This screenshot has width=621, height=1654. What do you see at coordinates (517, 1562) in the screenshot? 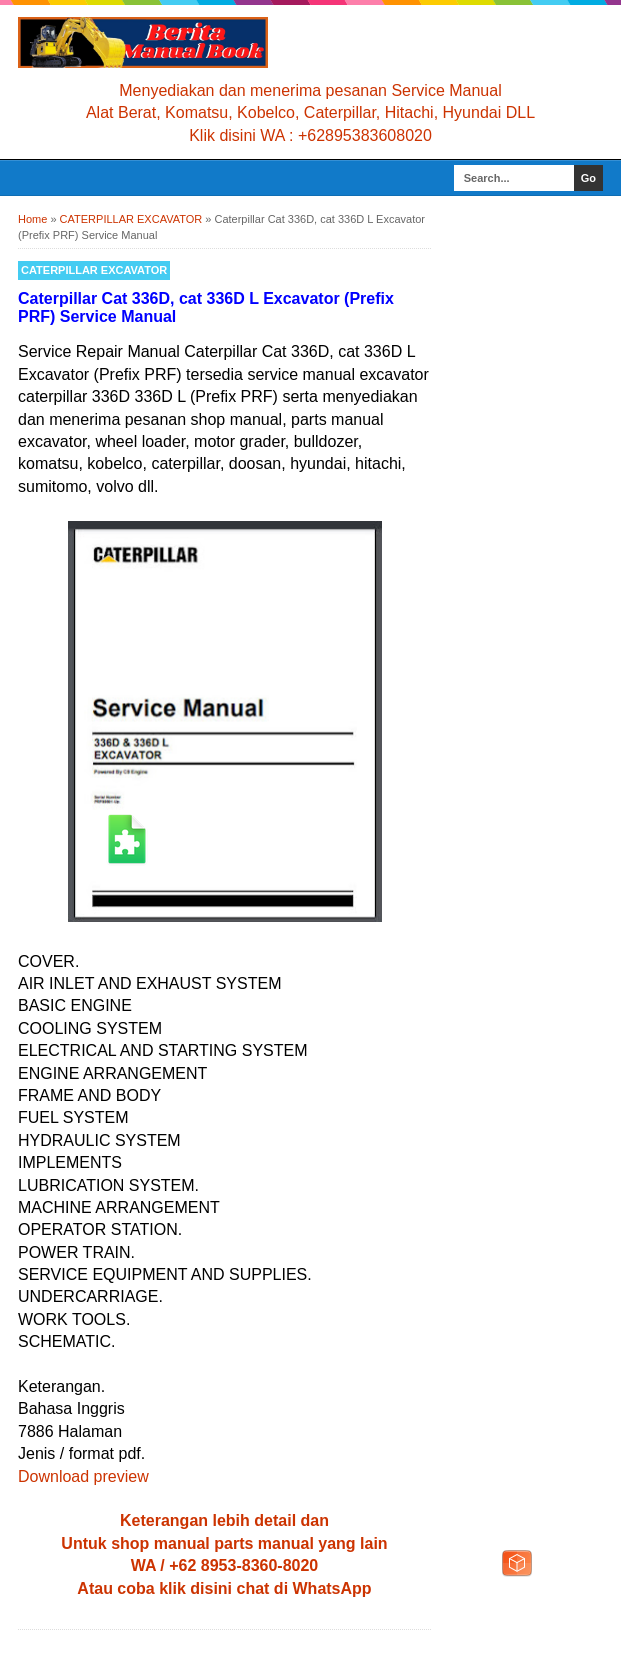
I see `3ds format 3d model file` at bounding box center [517, 1562].